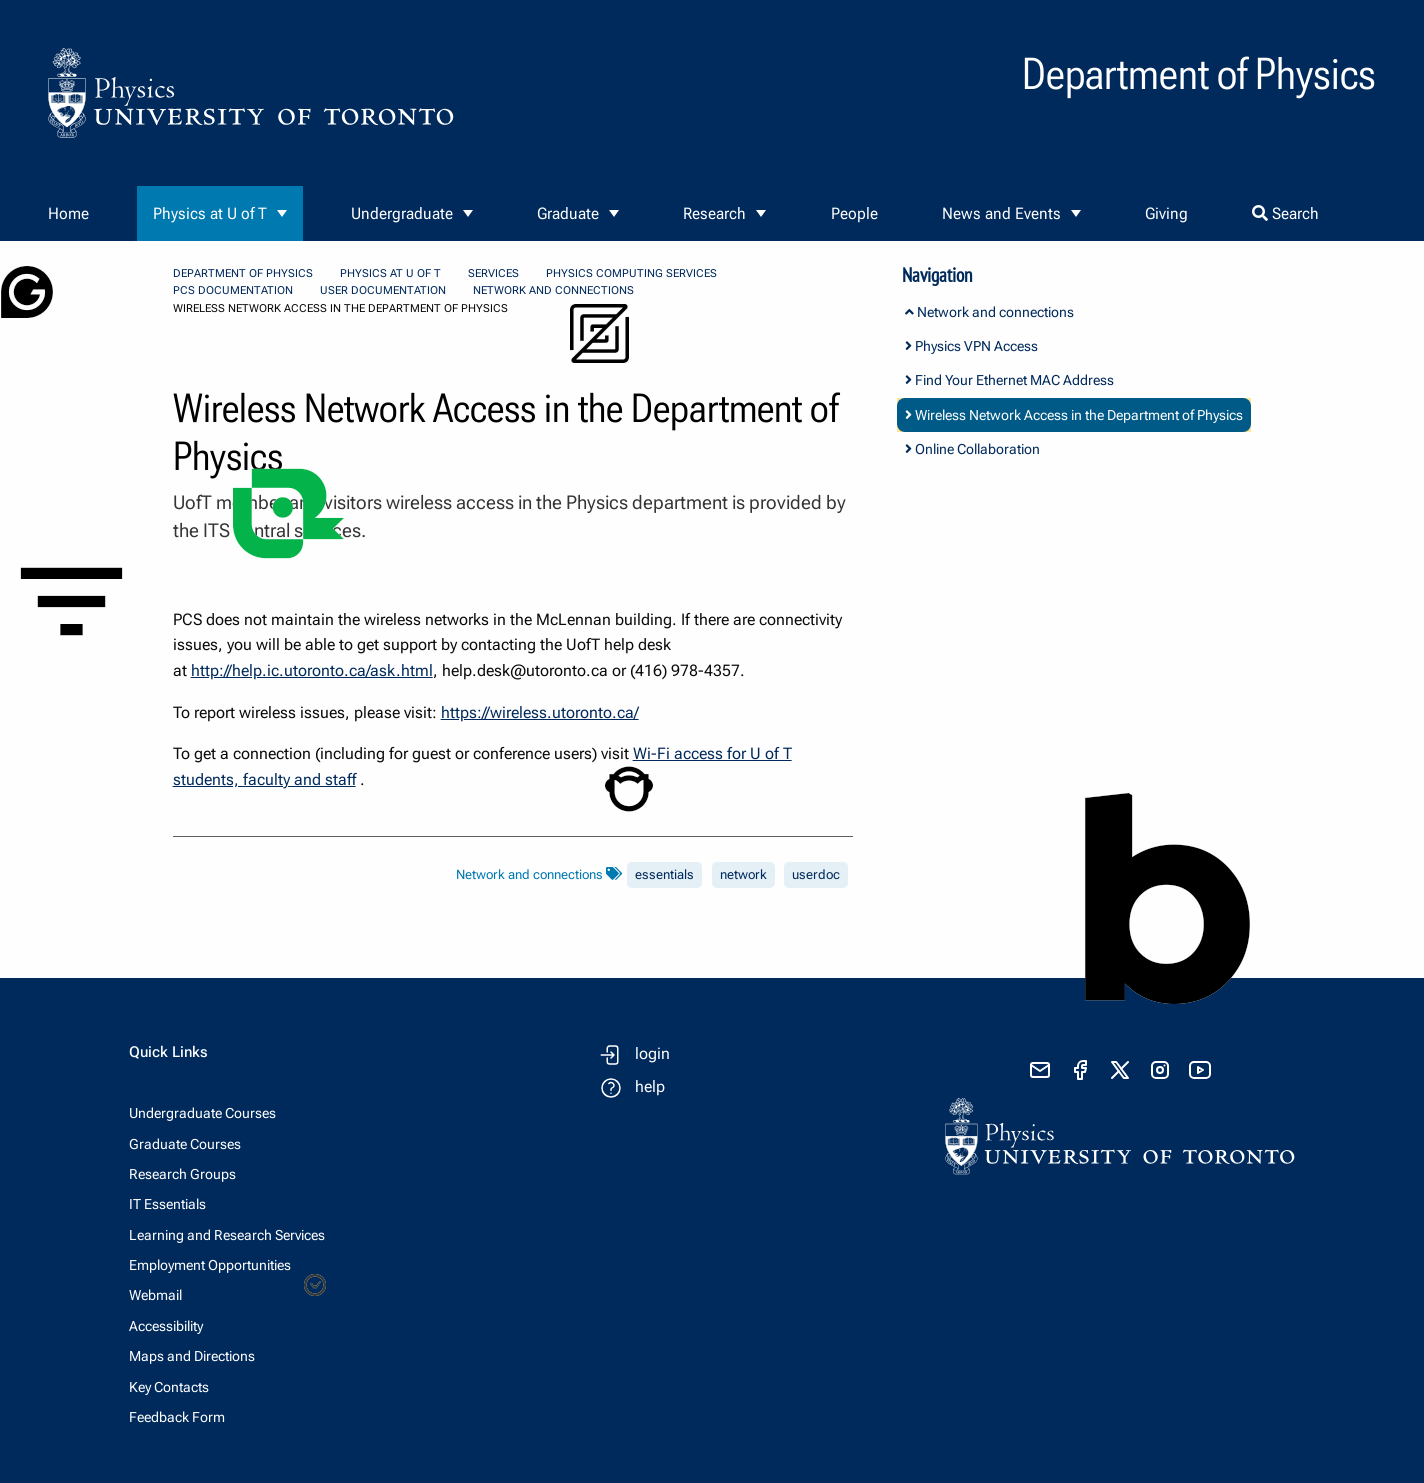 This screenshot has width=1424, height=1483. Describe the element at coordinates (288, 513) in the screenshot. I see `teal app logo` at that location.